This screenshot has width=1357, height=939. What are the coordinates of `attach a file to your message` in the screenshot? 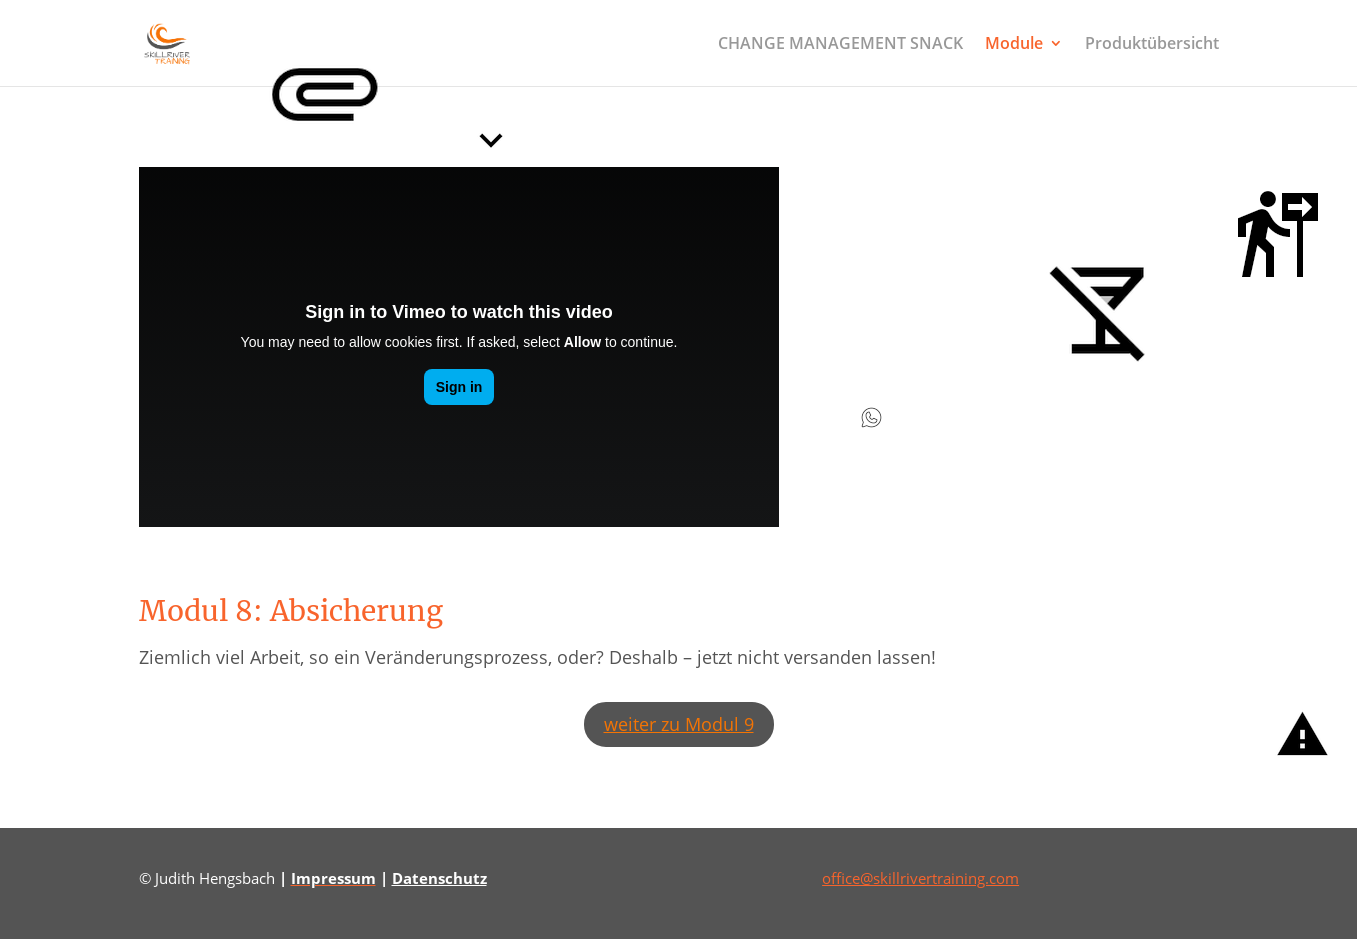 It's located at (322, 94).